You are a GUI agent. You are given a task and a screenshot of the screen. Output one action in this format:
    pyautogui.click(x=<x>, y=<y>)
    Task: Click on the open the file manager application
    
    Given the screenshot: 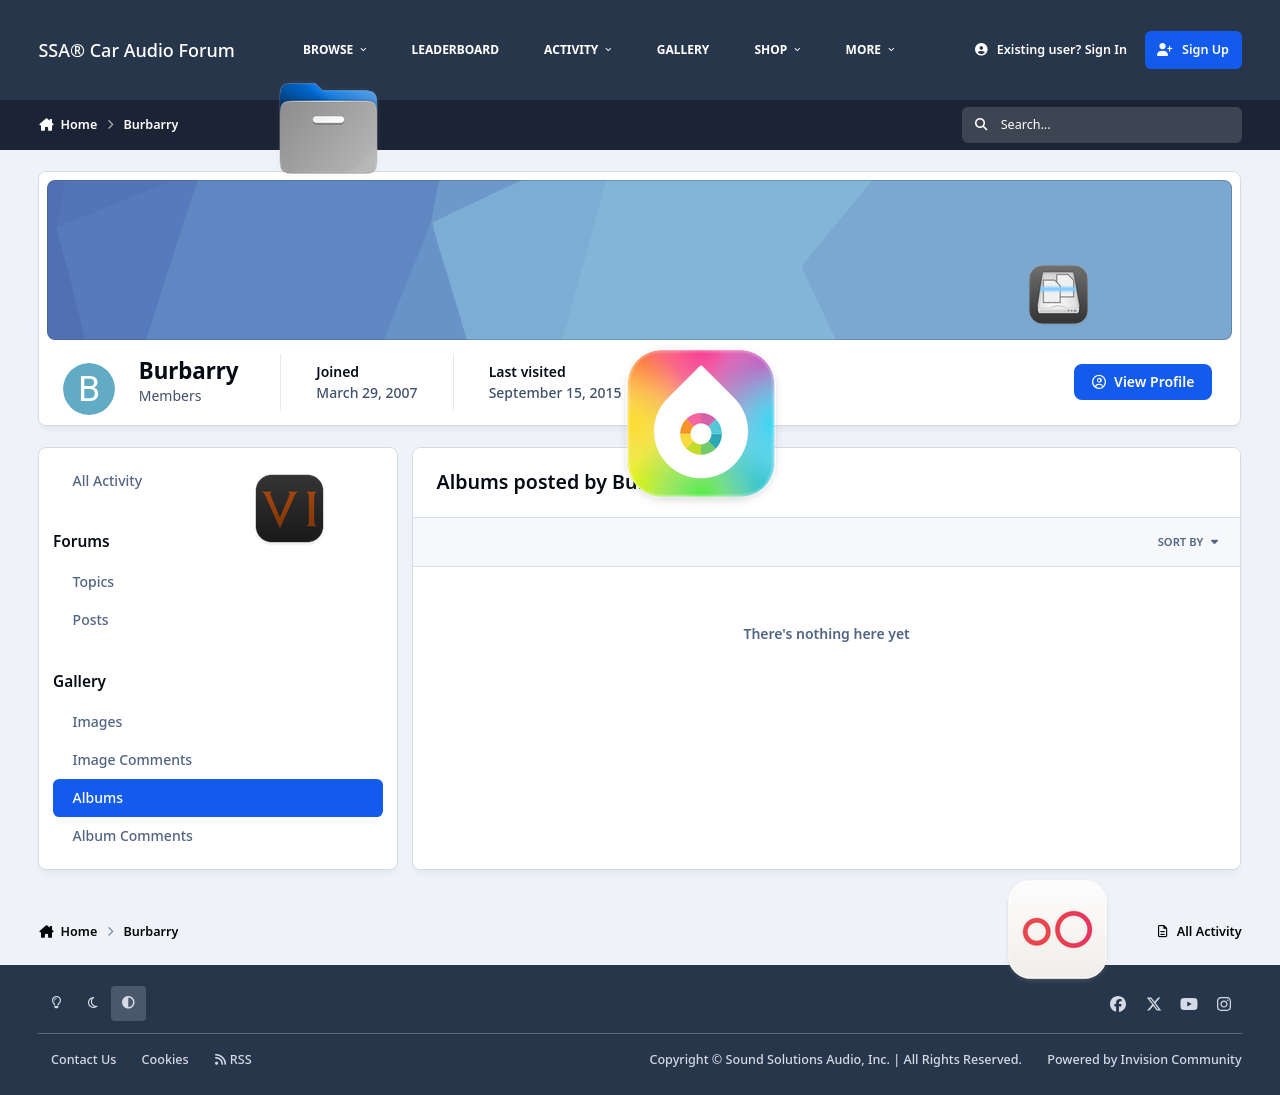 What is the action you would take?
    pyautogui.click(x=328, y=128)
    